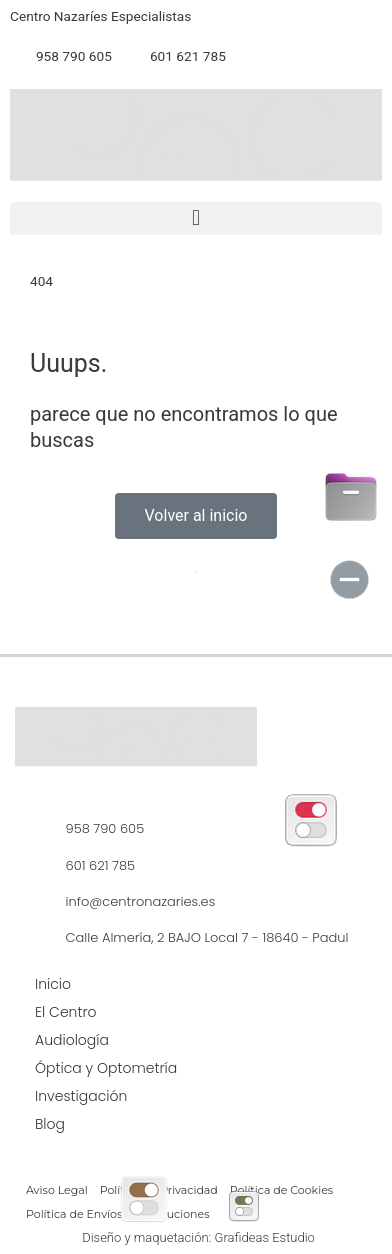 This screenshot has height=1254, width=392. Describe the element at coordinates (311, 820) in the screenshot. I see `open system settings or preferences` at that location.